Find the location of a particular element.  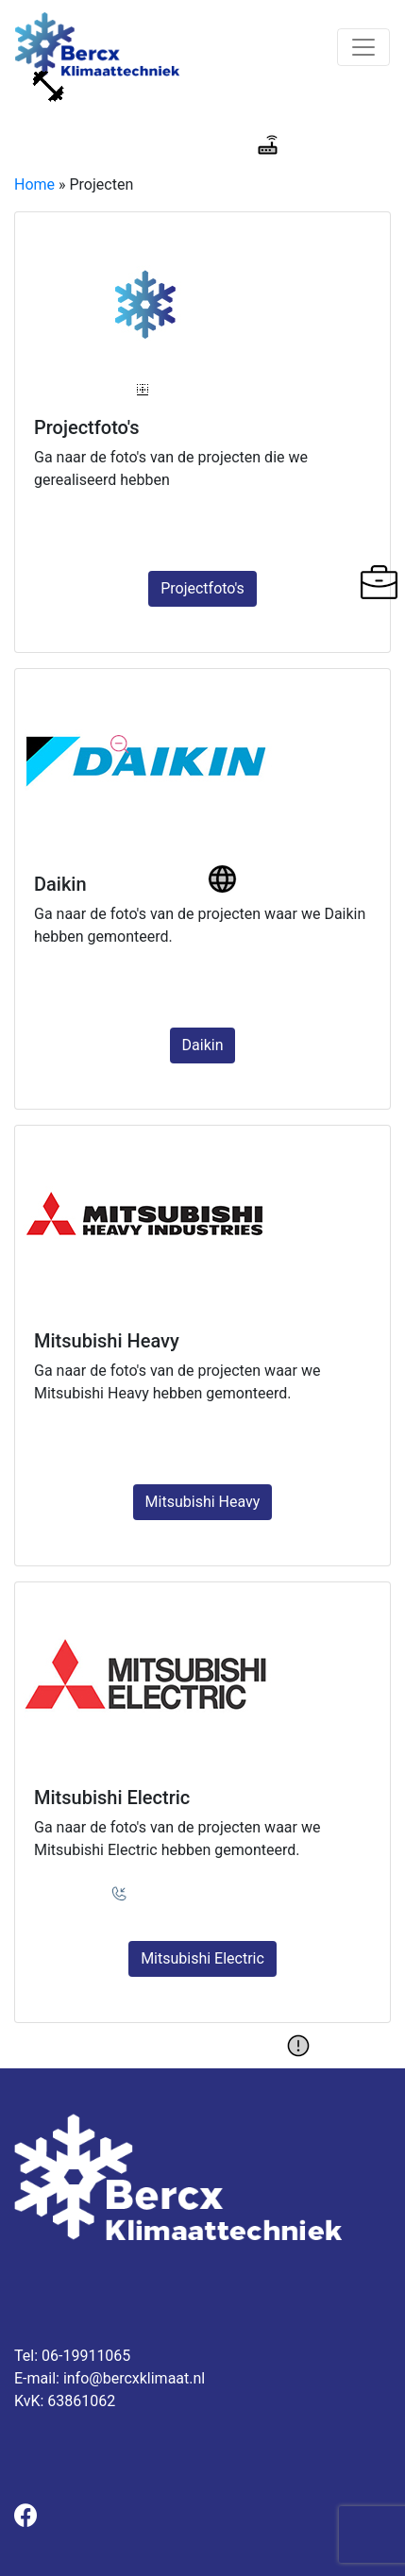

indicates an incoming phone call is located at coordinates (119, 1893).